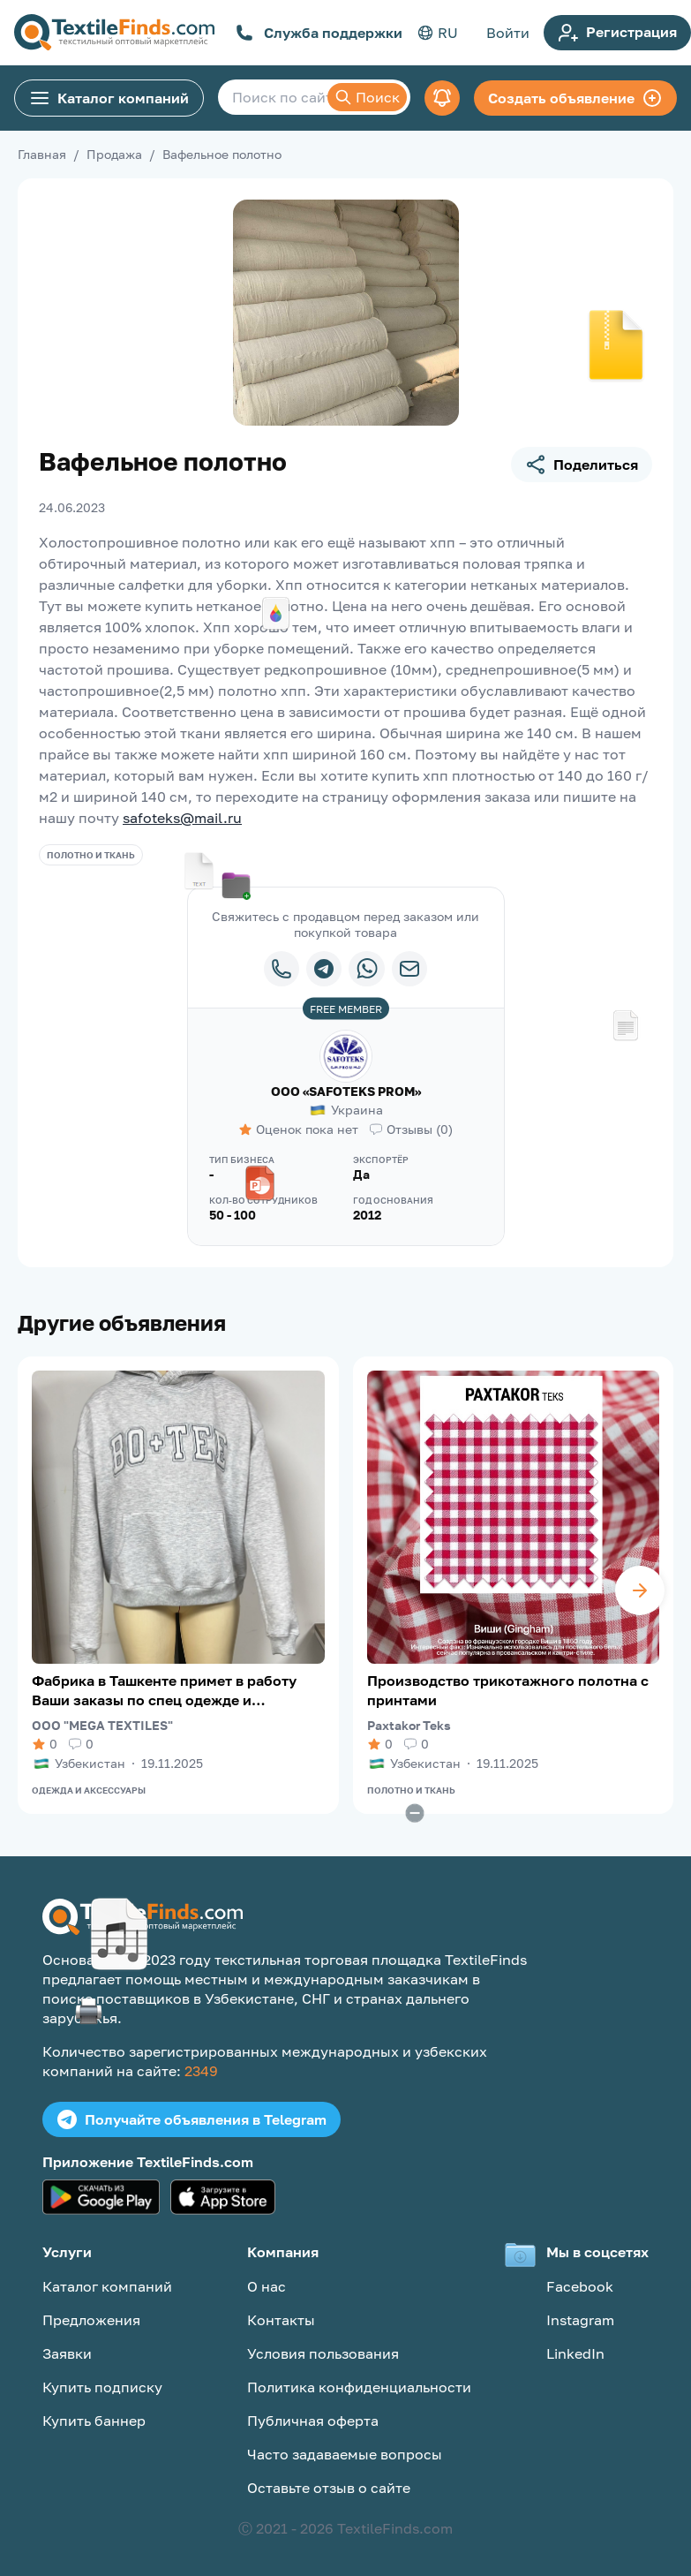  I want to click on file type for hardware monitoring sensor data, so click(275, 613).